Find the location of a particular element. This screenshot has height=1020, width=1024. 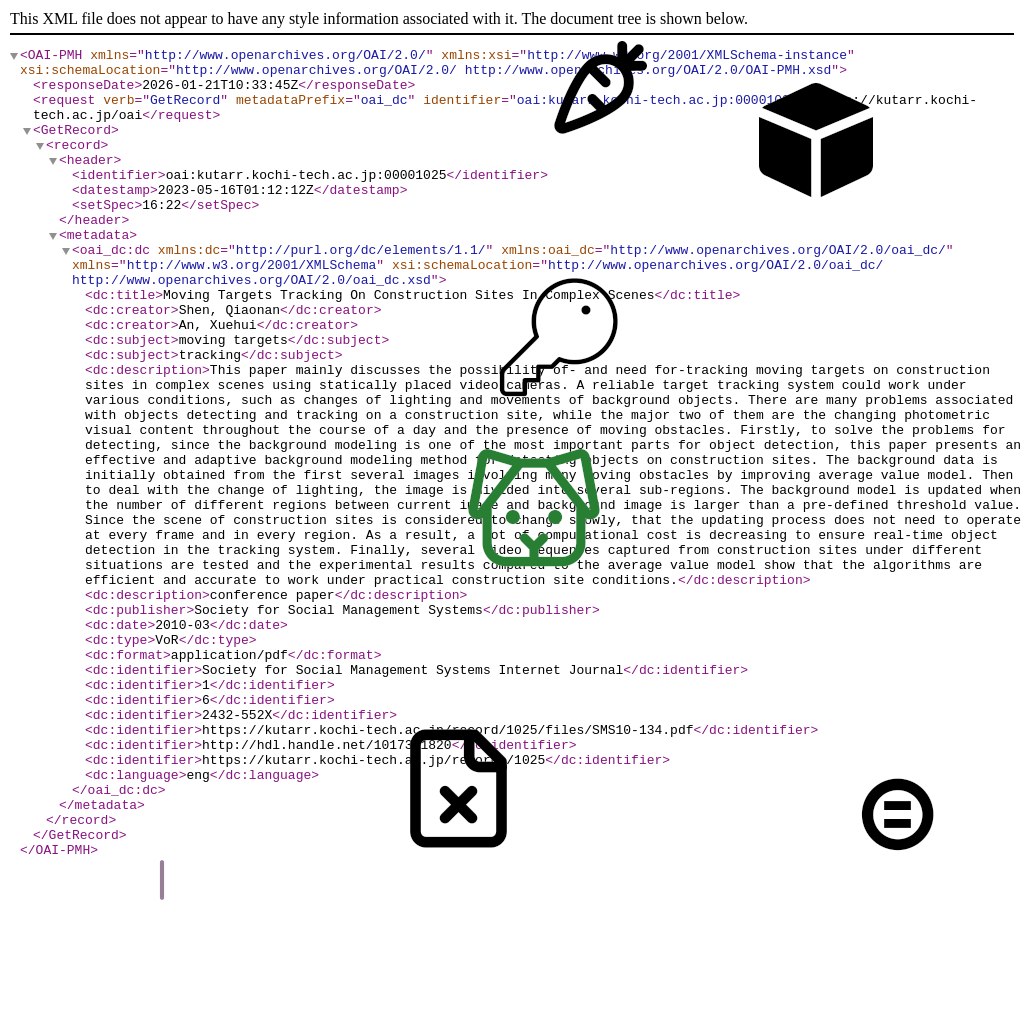

access pet-related features or settings is located at coordinates (534, 510).